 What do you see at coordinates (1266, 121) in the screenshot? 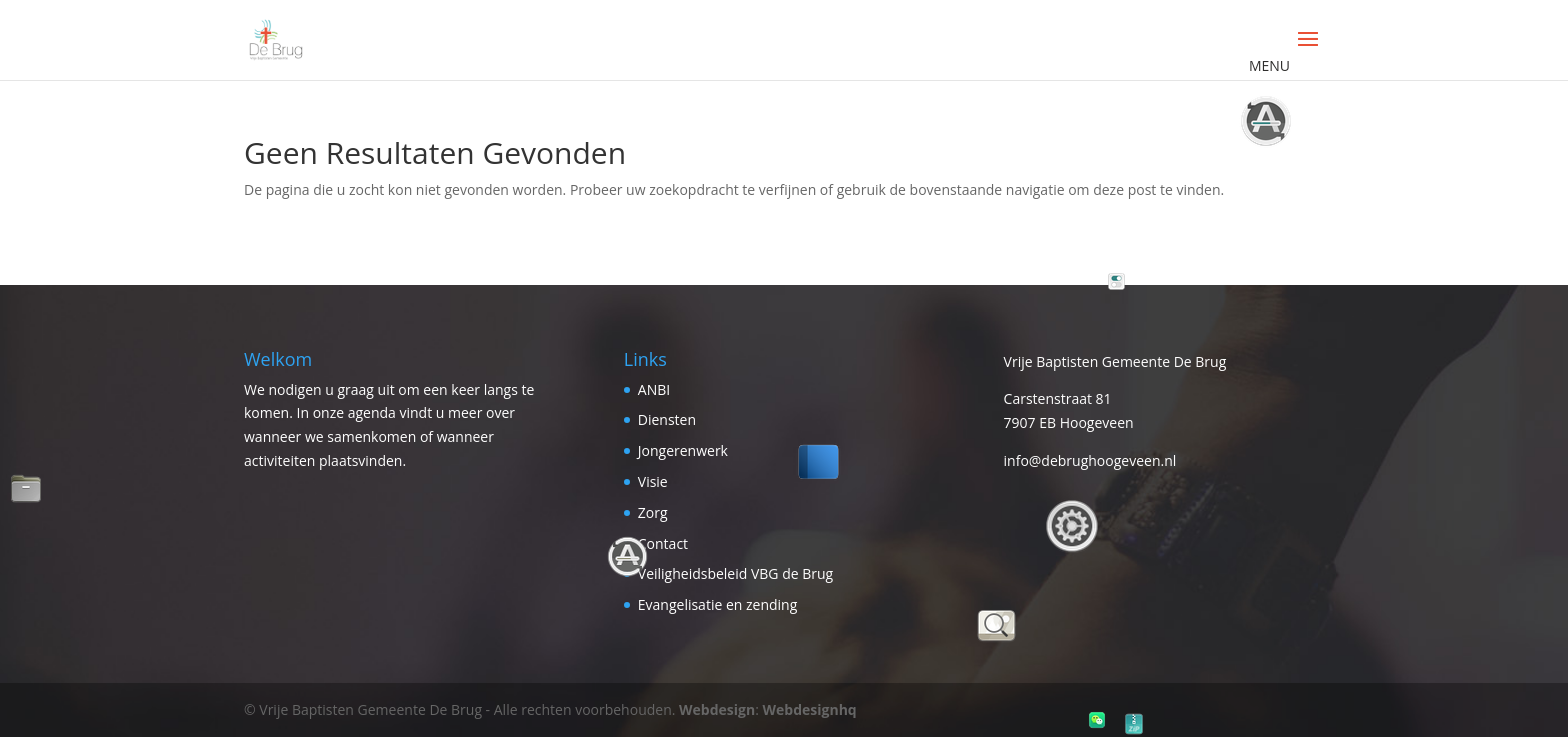
I see `open the software update manager` at bounding box center [1266, 121].